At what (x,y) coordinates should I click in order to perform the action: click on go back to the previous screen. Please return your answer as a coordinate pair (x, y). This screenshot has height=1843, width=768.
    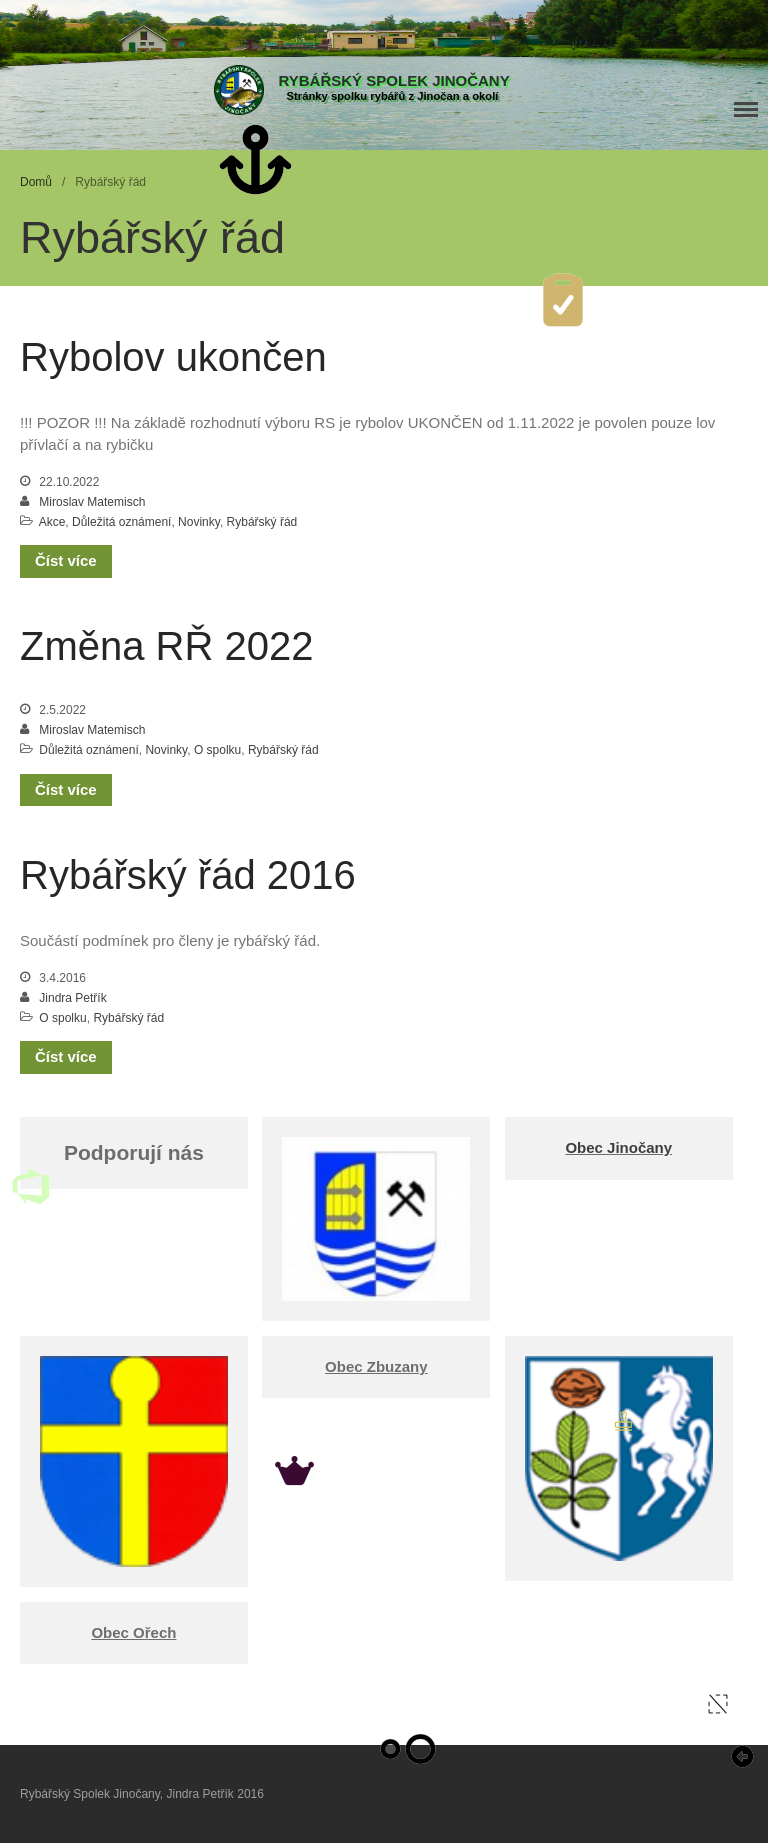
    Looking at the image, I should click on (742, 1756).